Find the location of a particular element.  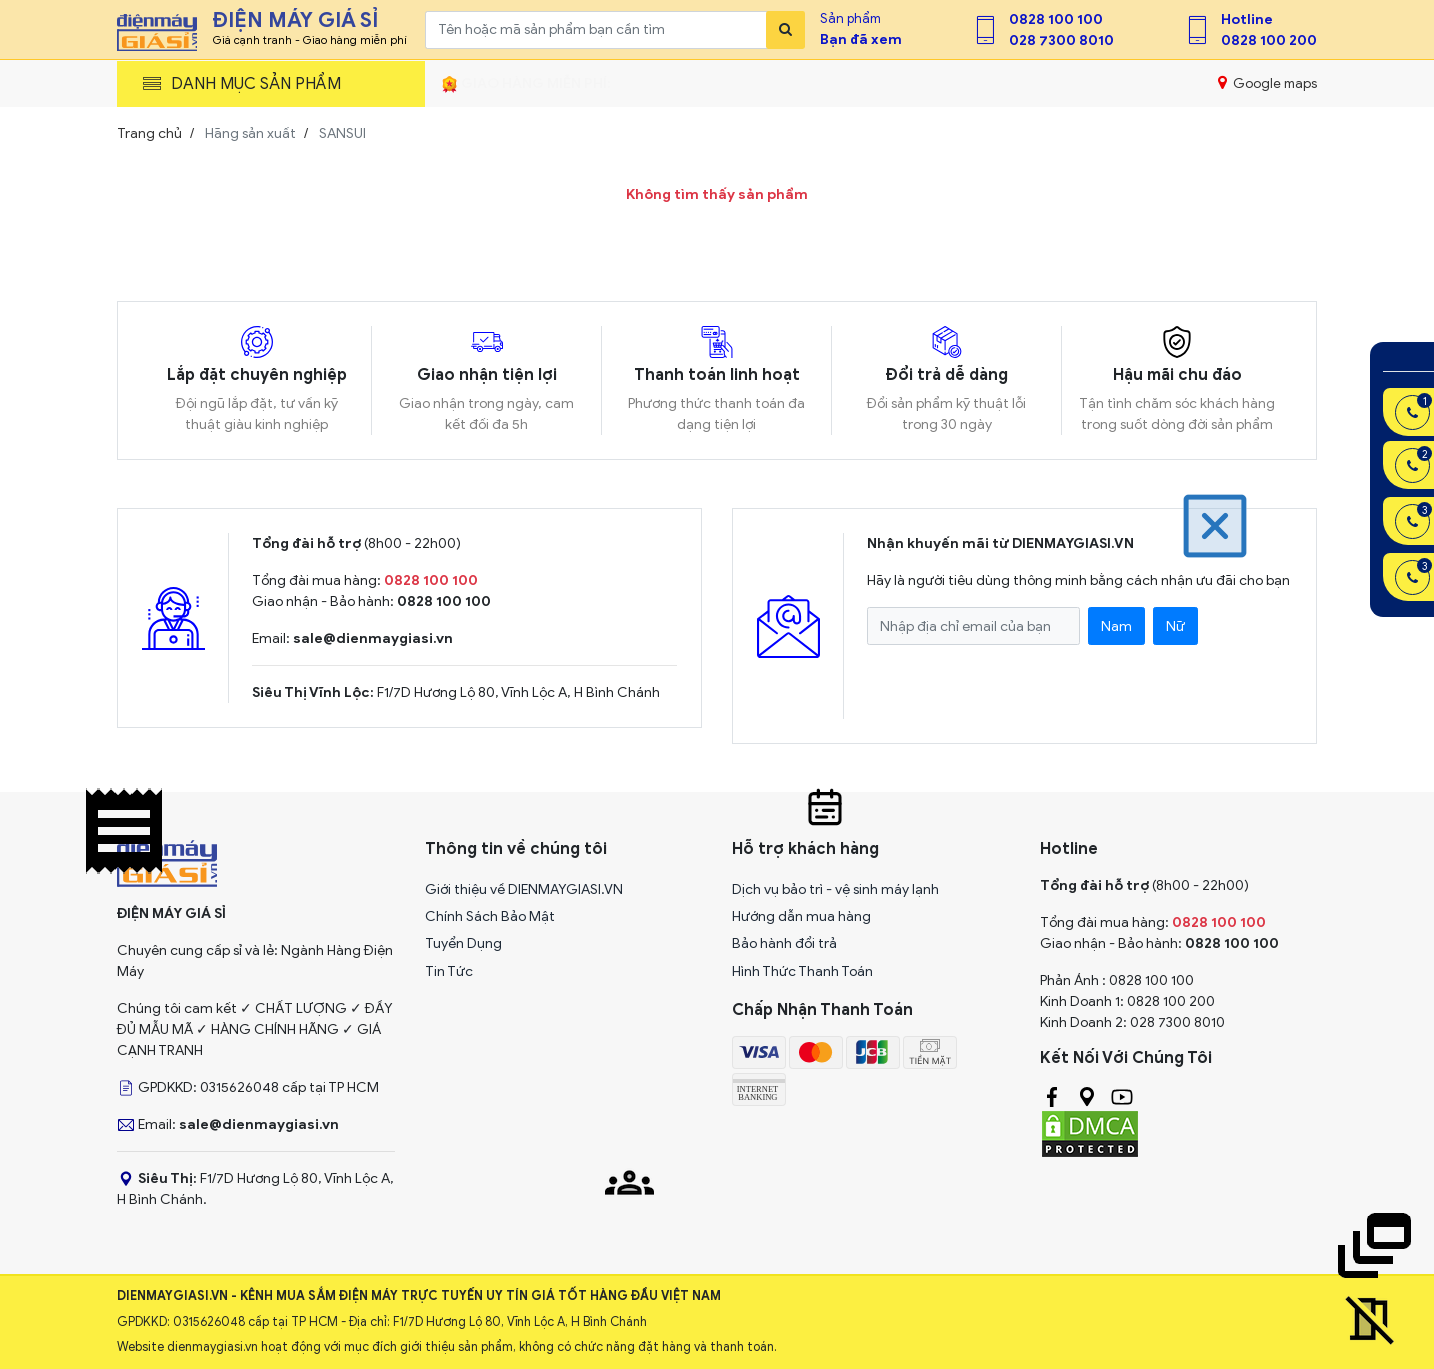

meeting room unavailable is located at coordinates (1371, 1319).